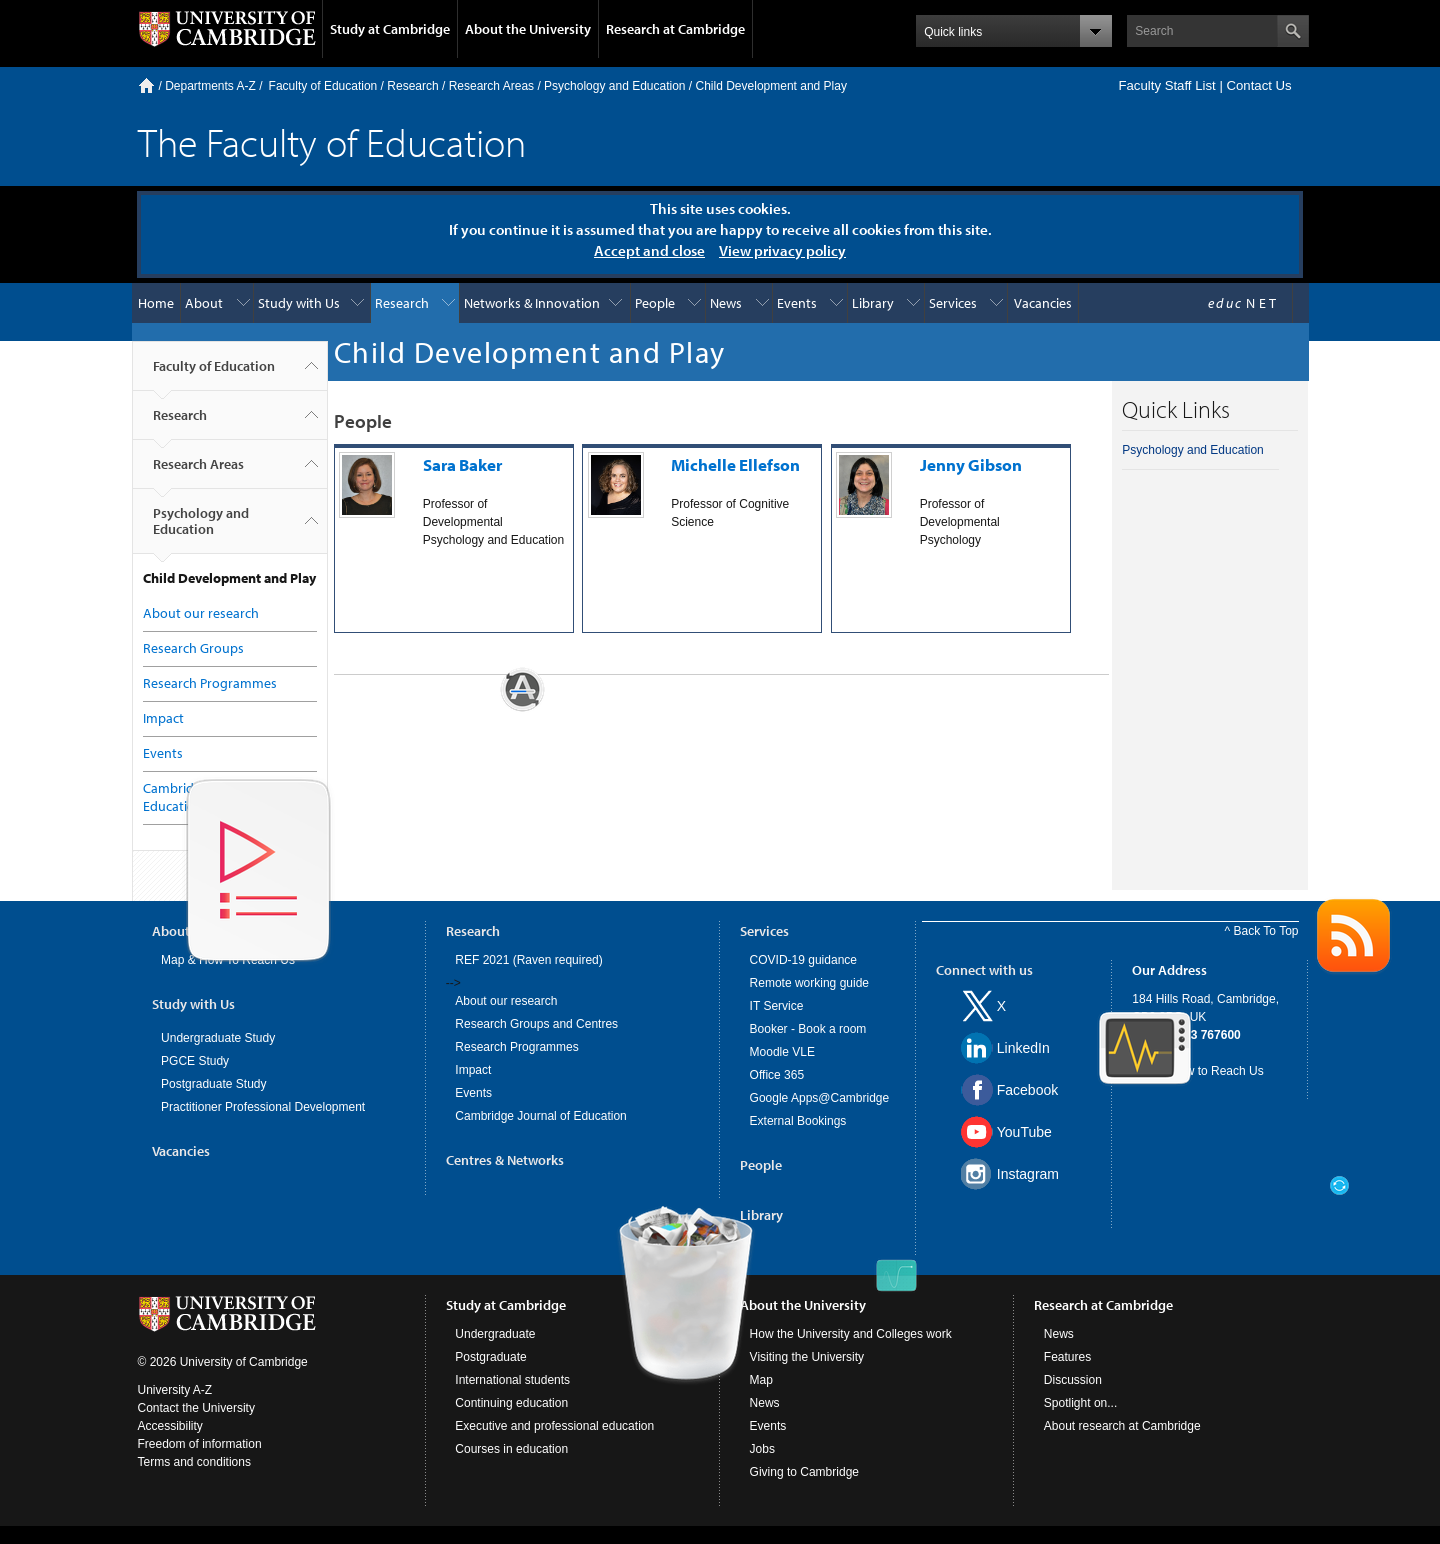 Image resolution: width=1440 pixels, height=1544 pixels. Describe the element at coordinates (686, 1296) in the screenshot. I see `trash bin containing deleted files` at that location.